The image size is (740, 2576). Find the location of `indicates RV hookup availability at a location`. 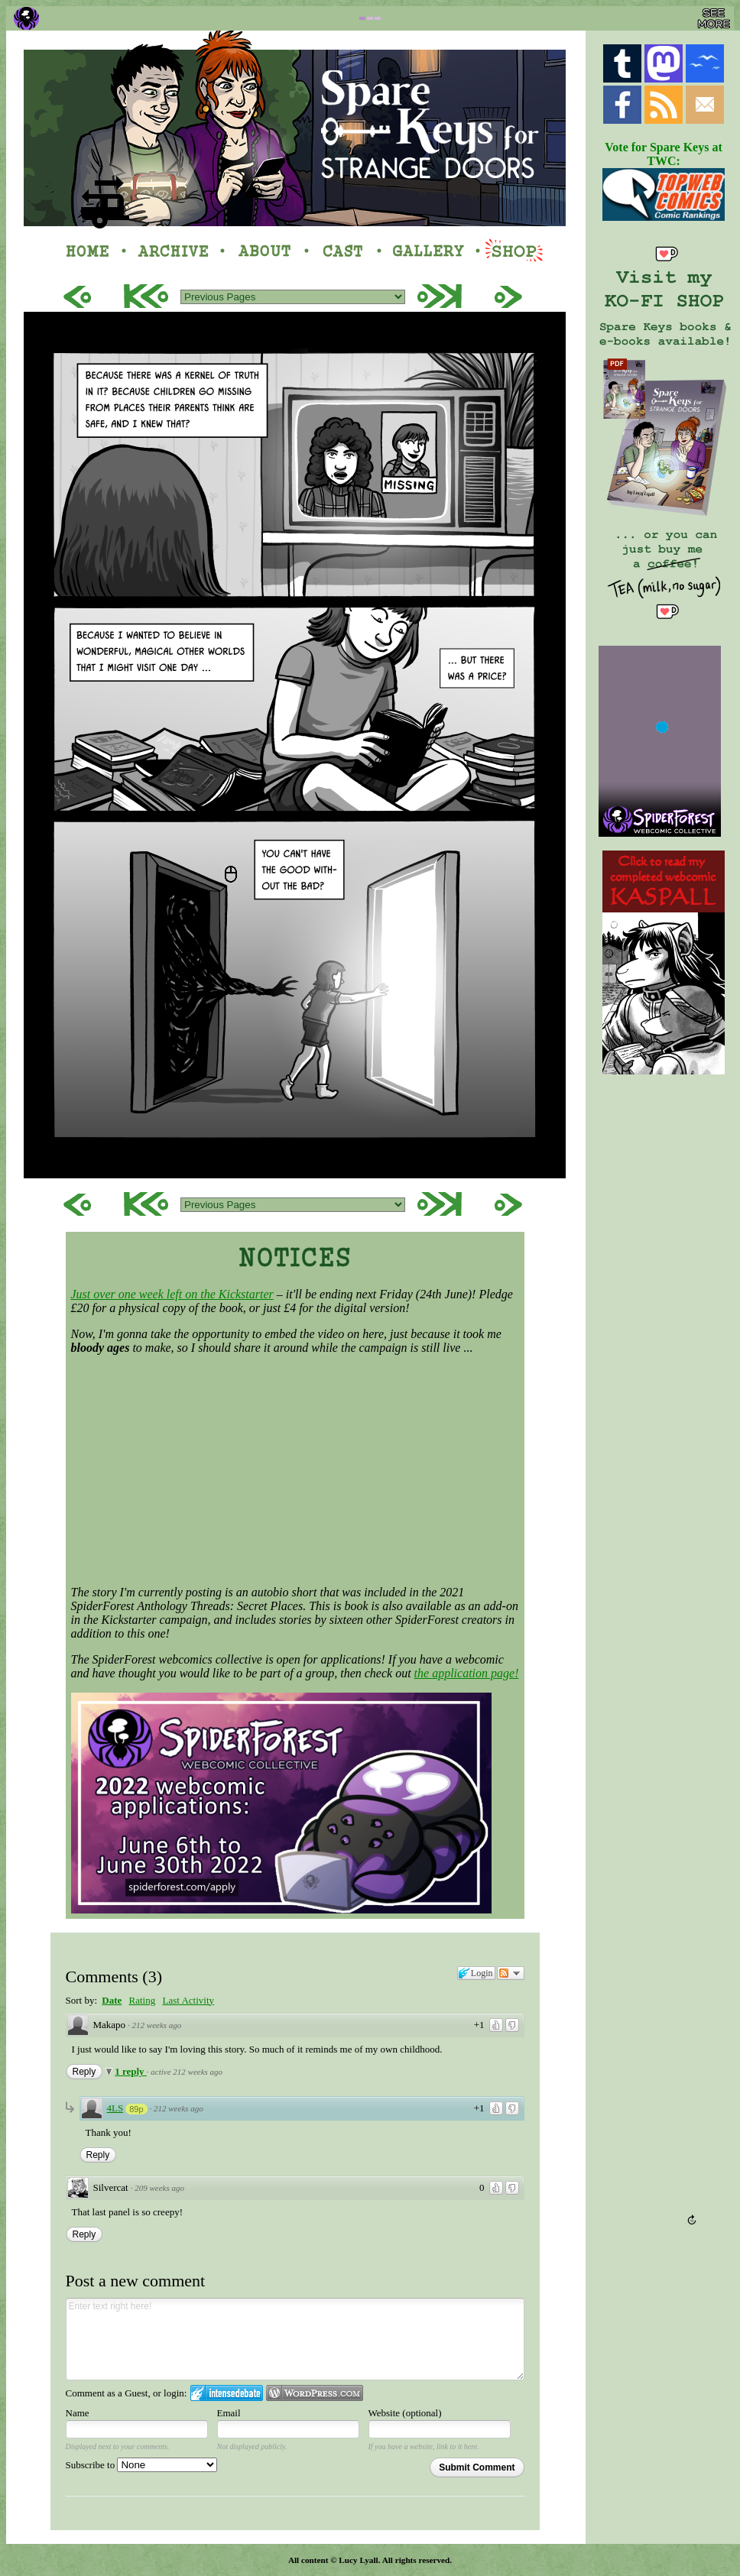

indicates RV hookup availability at a location is located at coordinates (102, 202).